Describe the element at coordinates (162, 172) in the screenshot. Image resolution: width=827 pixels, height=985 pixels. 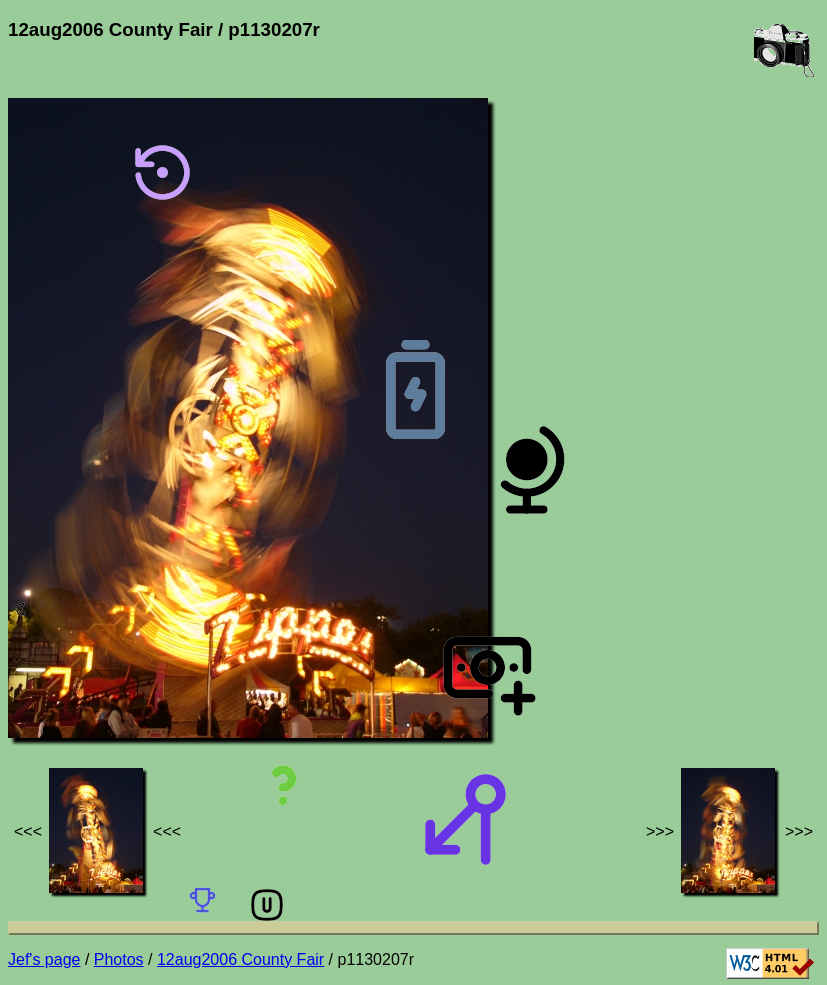
I see `restore to a previous state` at that location.